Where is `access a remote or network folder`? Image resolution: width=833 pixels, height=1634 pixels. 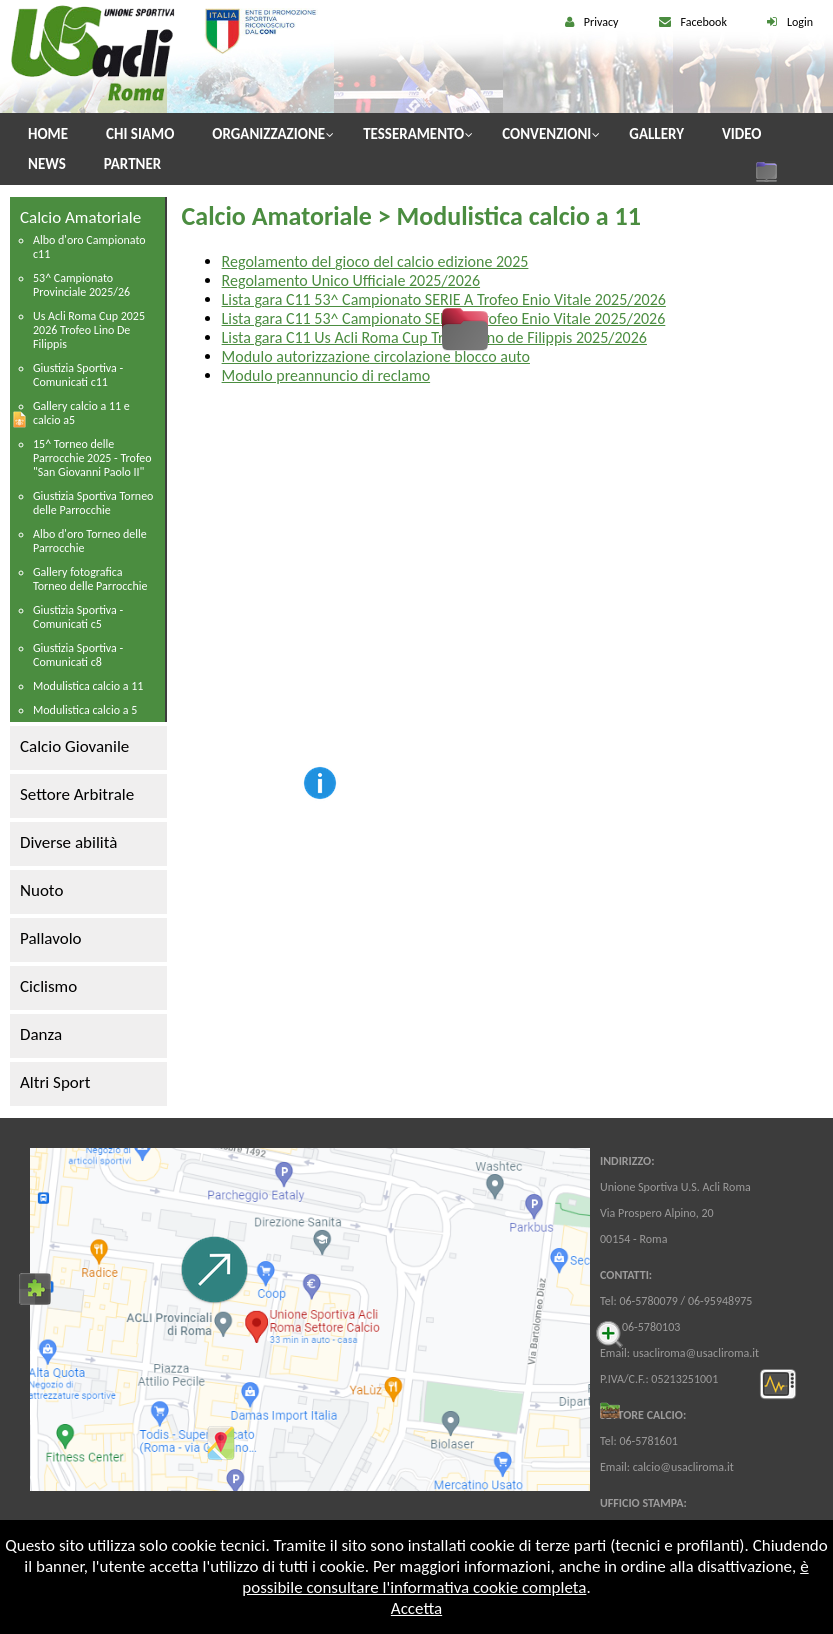 access a remote or network folder is located at coordinates (766, 171).